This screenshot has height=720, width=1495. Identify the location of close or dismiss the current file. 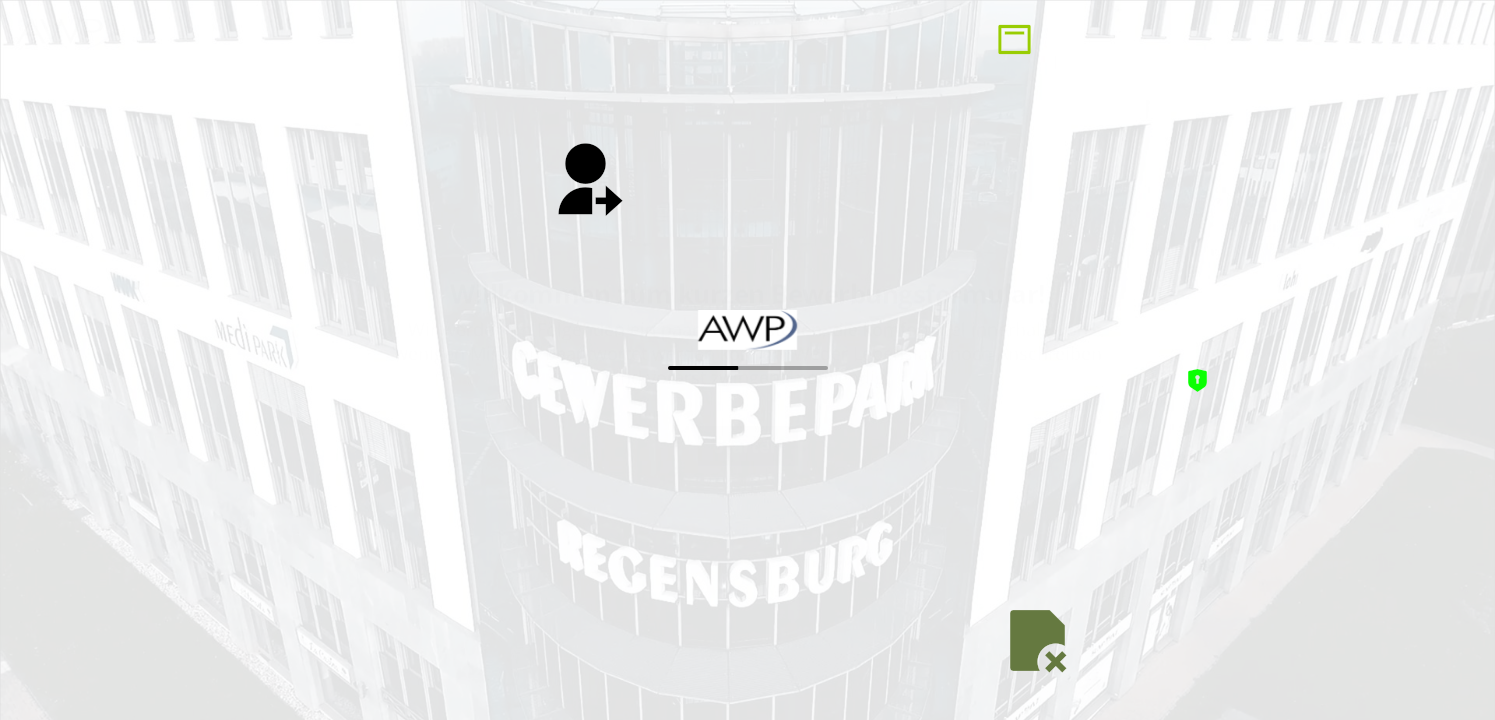
(1037, 640).